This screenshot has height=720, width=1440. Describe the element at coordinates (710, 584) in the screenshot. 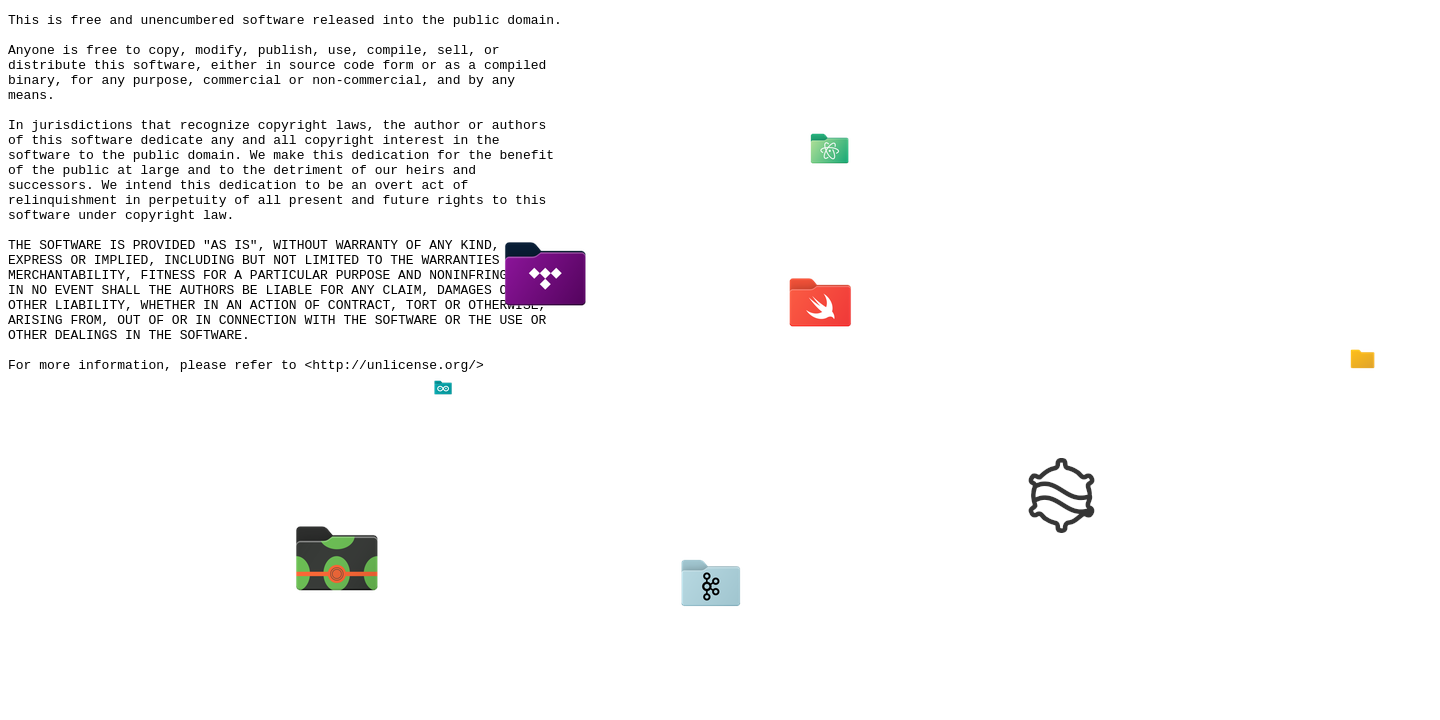

I see `folder containing apache kafka configuration files` at that location.